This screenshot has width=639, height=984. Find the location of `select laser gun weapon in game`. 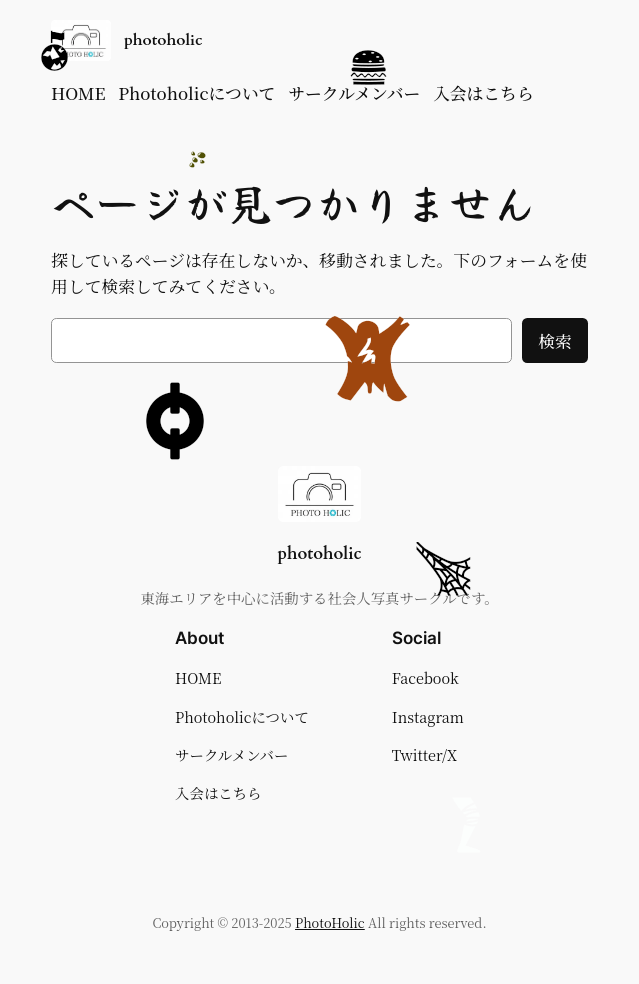

select laser gun weapon in game is located at coordinates (175, 421).